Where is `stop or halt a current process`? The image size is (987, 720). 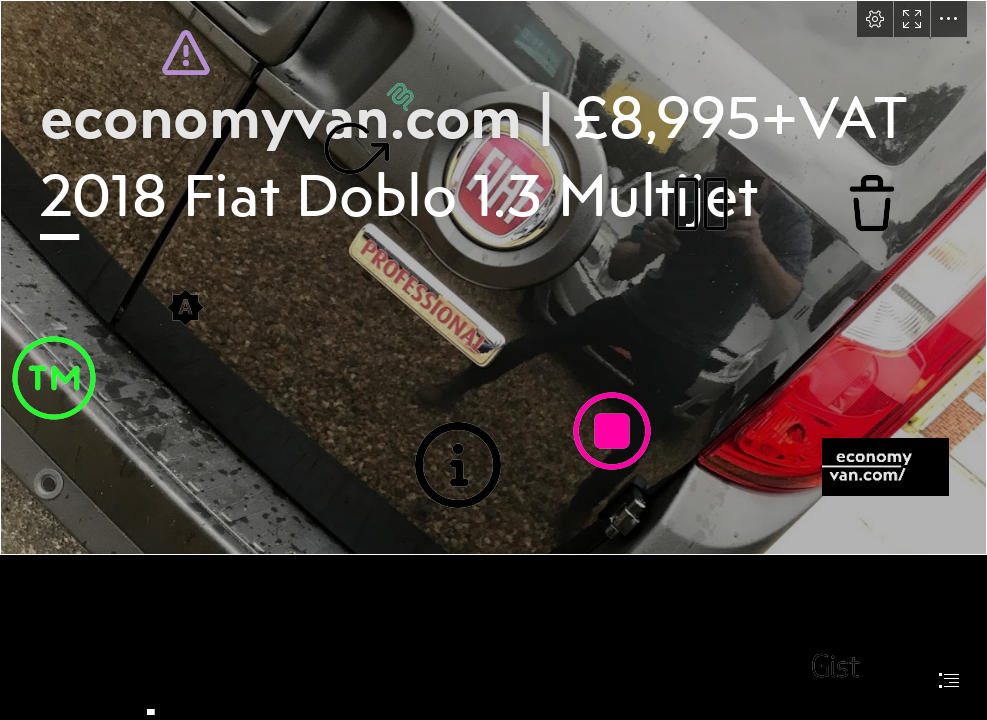
stop or halt a current process is located at coordinates (612, 431).